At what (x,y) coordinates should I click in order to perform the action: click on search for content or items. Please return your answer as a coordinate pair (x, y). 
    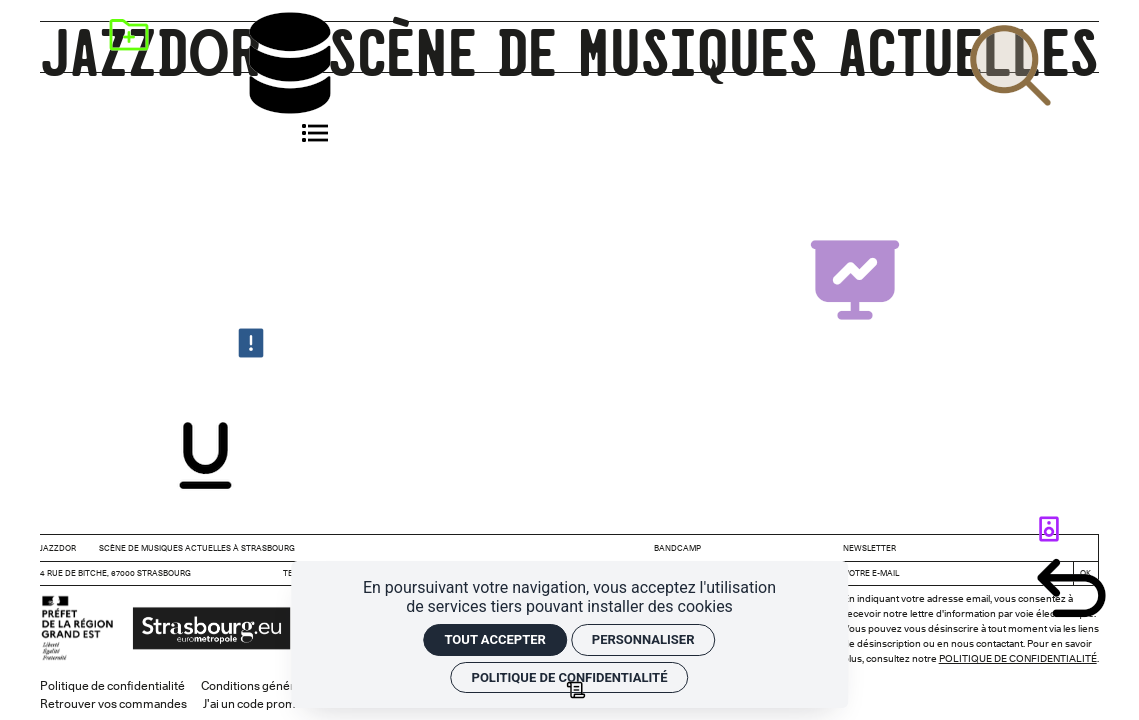
    Looking at the image, I should click on (1010, 65).